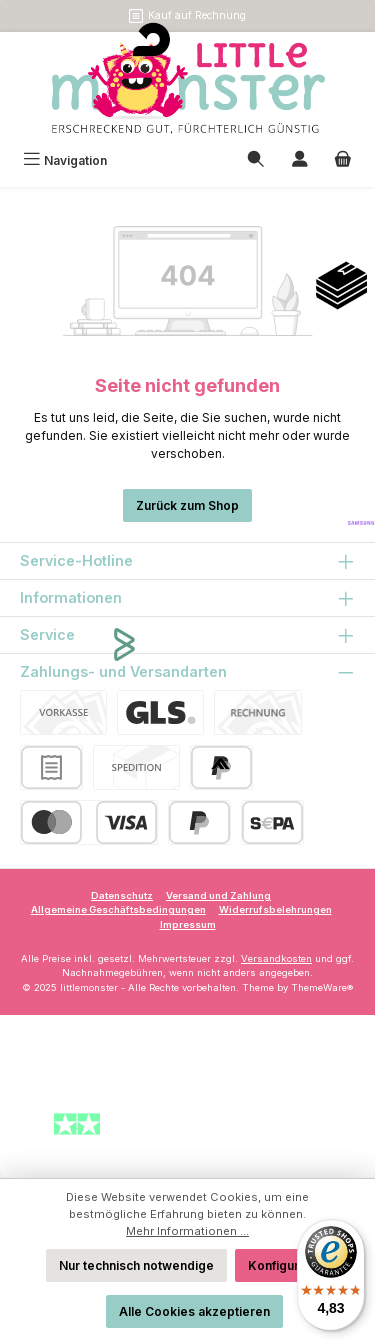 The width and height of the screenshot is (375, 1341). I want to click on Samsung brand logo, so click(361, 523).